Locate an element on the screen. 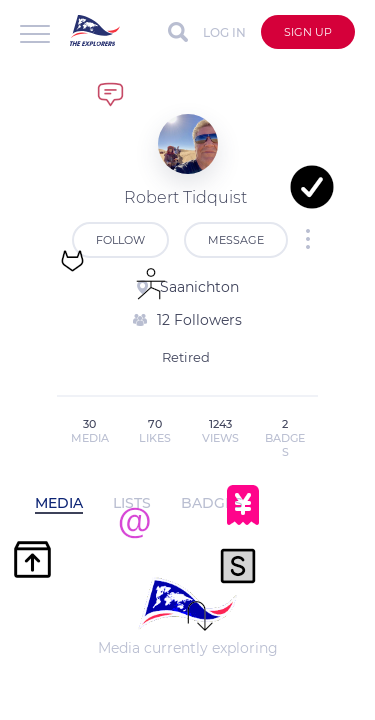  open chat or messaging is located at coordinates (110, 94).